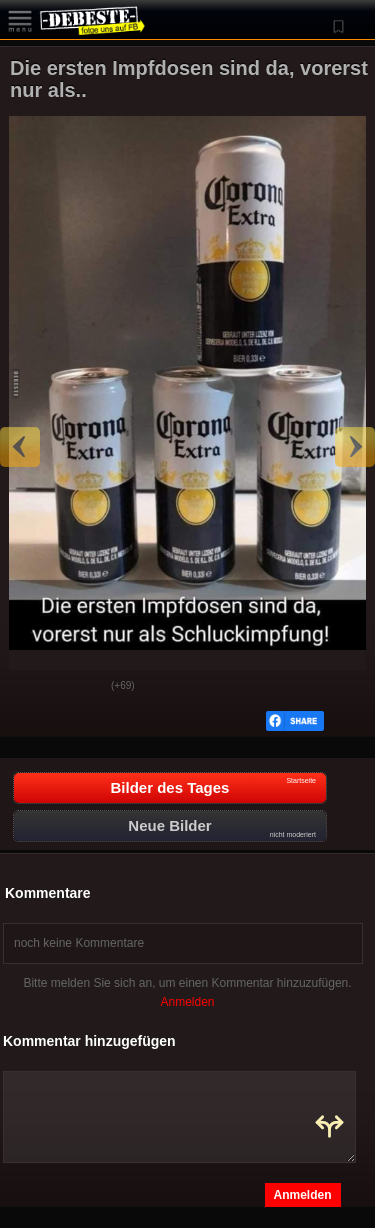 The height and width of the screenshot is (1228, 375). Describe the element at coordinates (329, 1126) in the screenshot. I see `switch or swap between two items` at that location.